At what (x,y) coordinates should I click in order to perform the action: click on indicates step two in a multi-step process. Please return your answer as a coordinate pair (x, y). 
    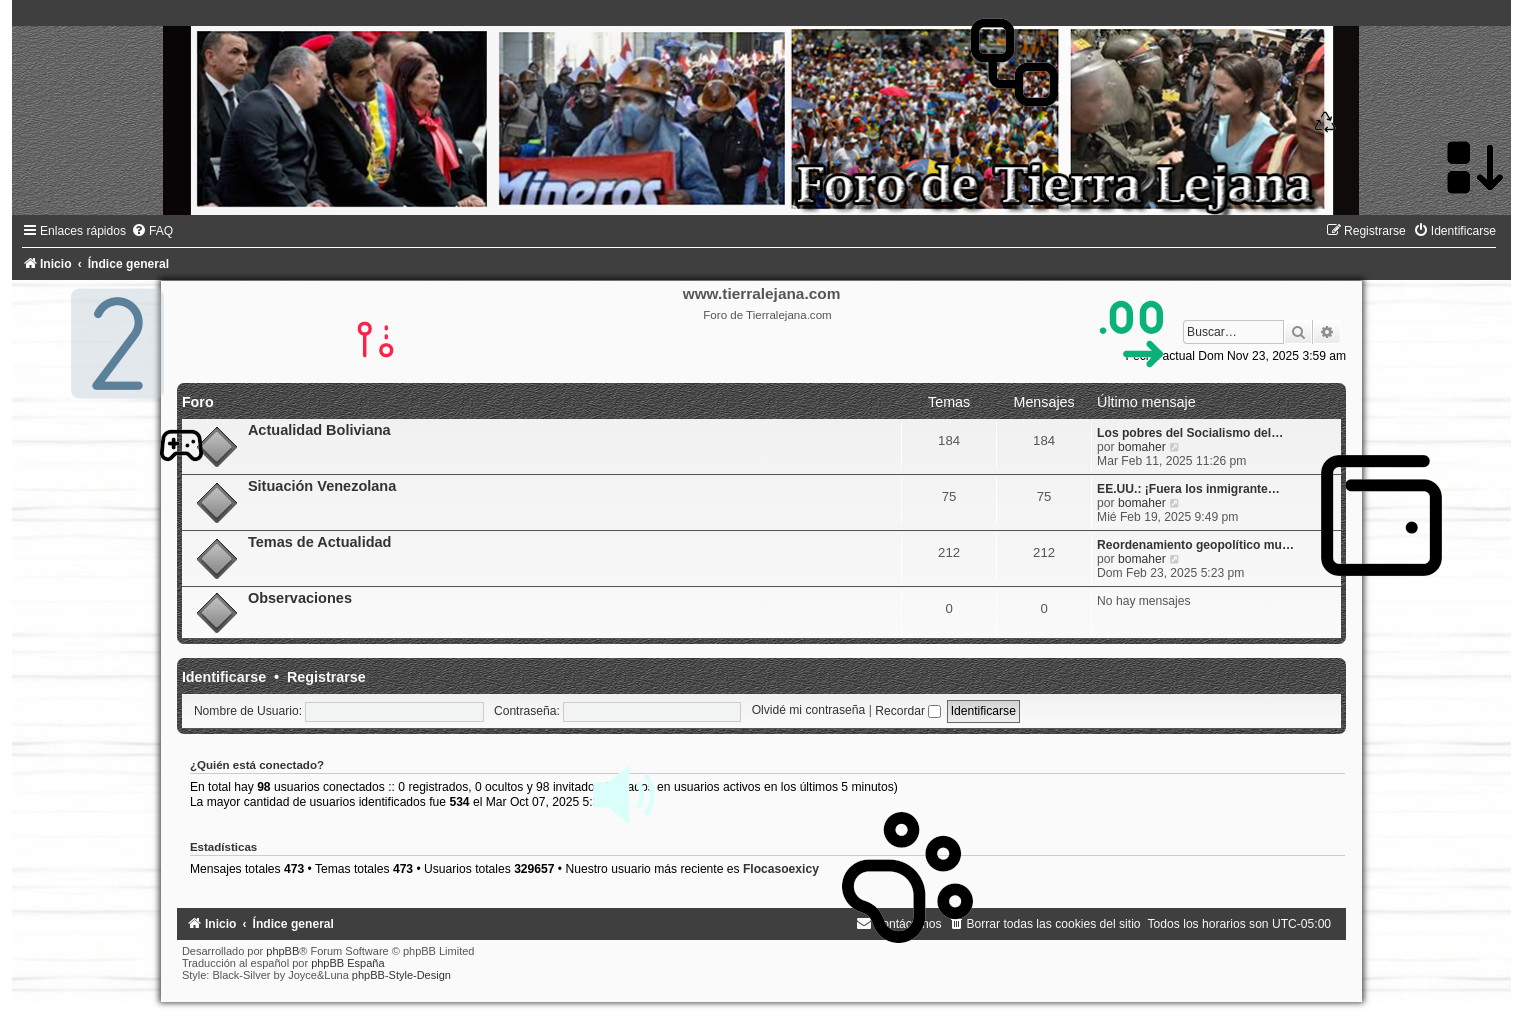
    Looking at the image, I should click on (117, 343).